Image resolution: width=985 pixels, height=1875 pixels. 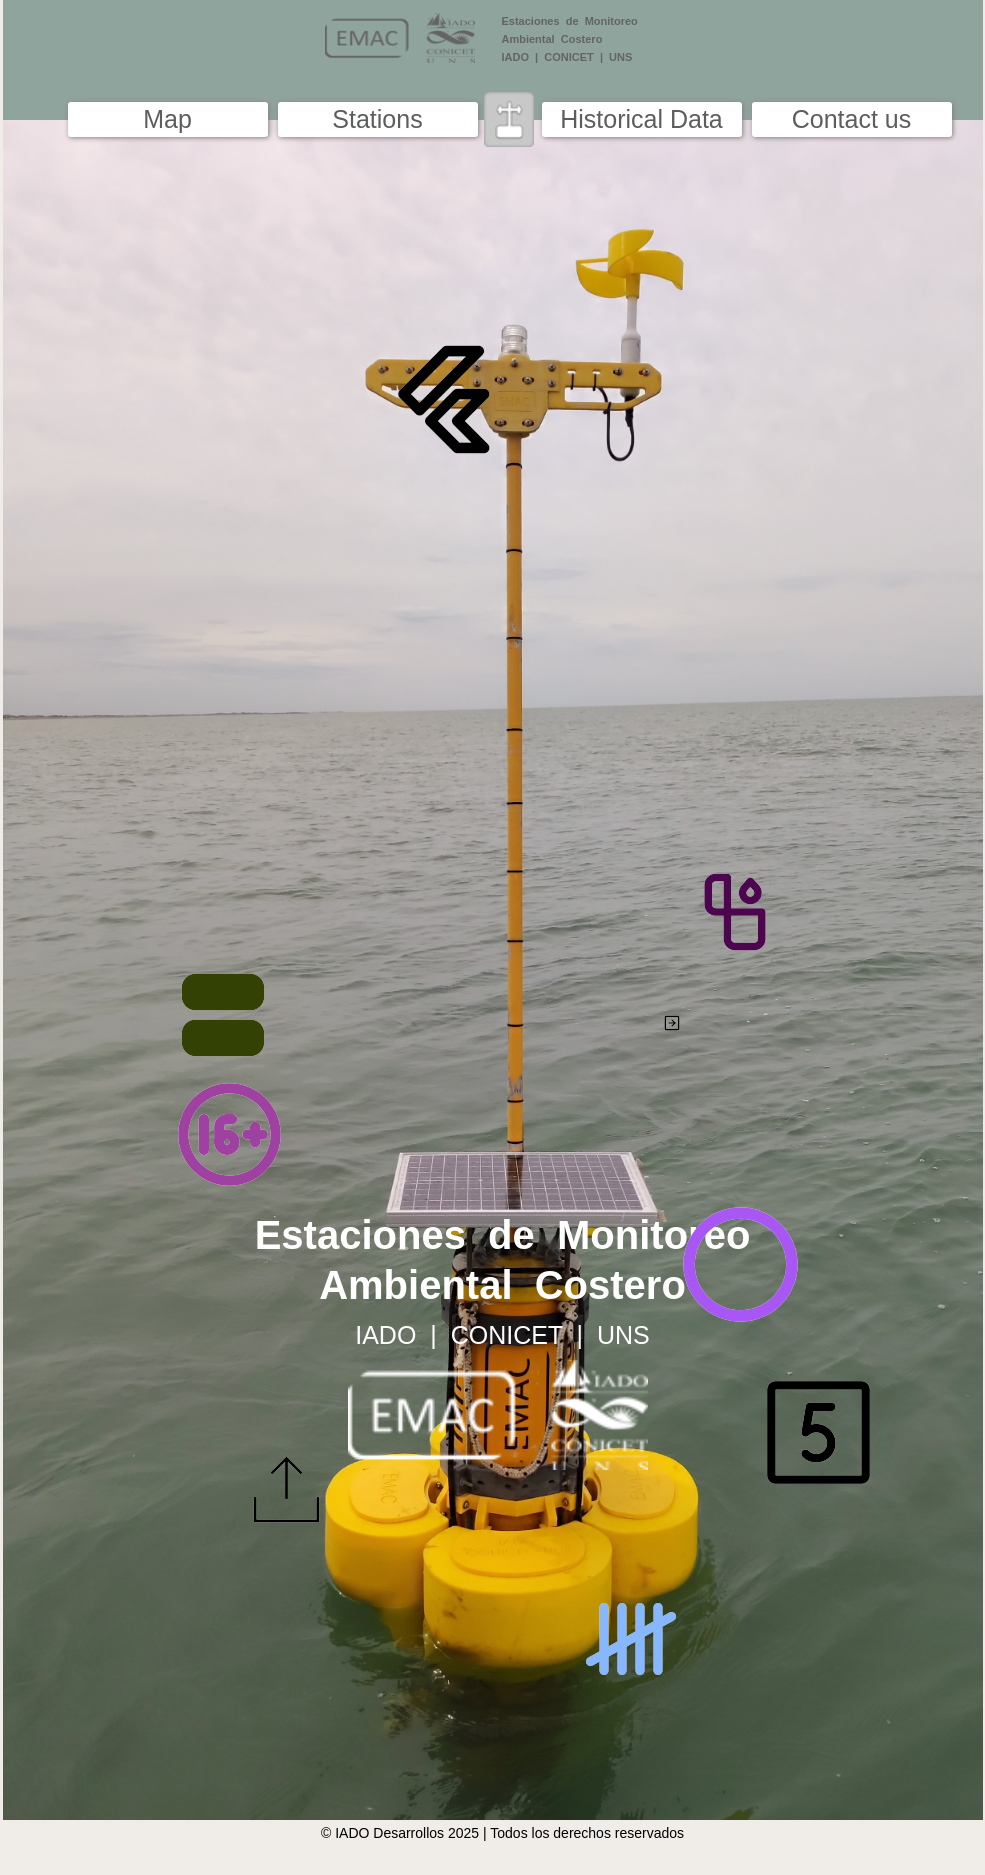 I want to click on upload a file or document, so click(x=286, y=1492).